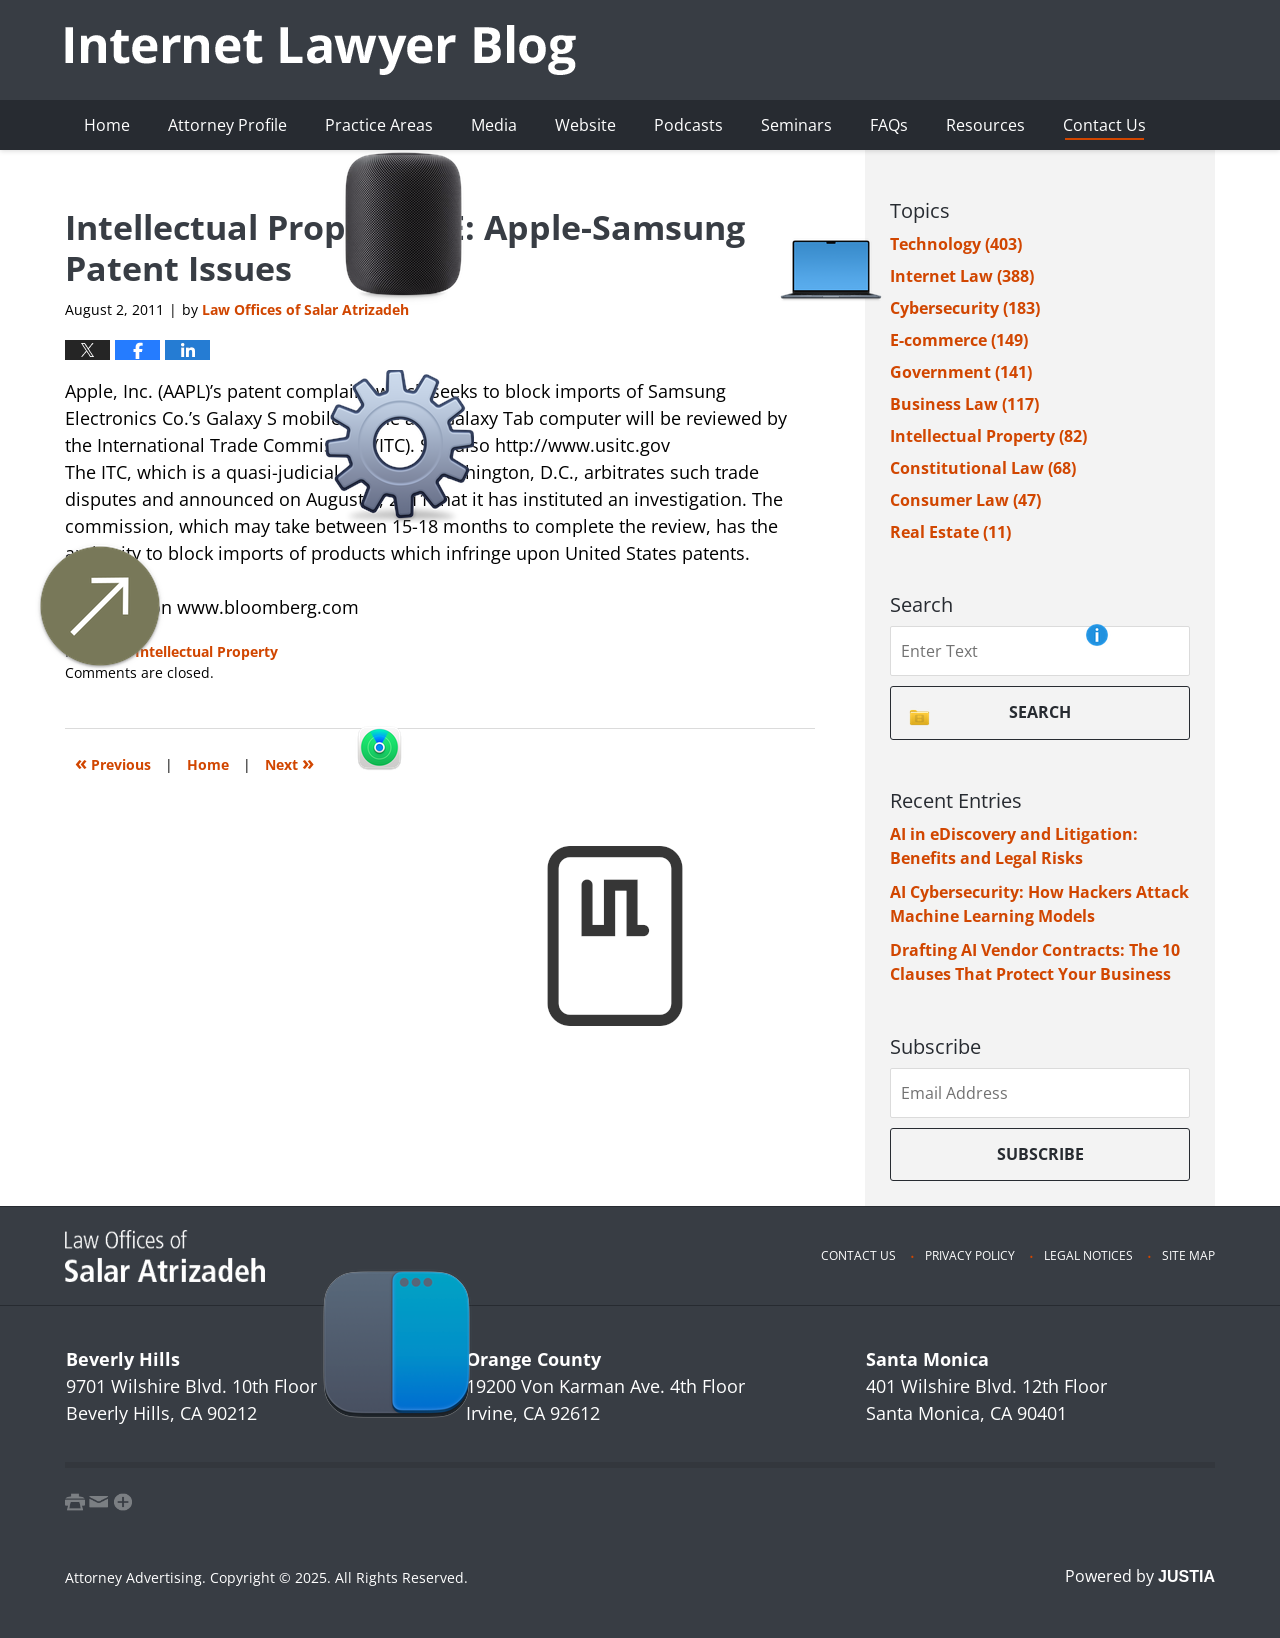 The image size is (1280, 1638). Describe the element at coordinates (919, 717) in the screenshot. I see `open your videos folder` at that location.